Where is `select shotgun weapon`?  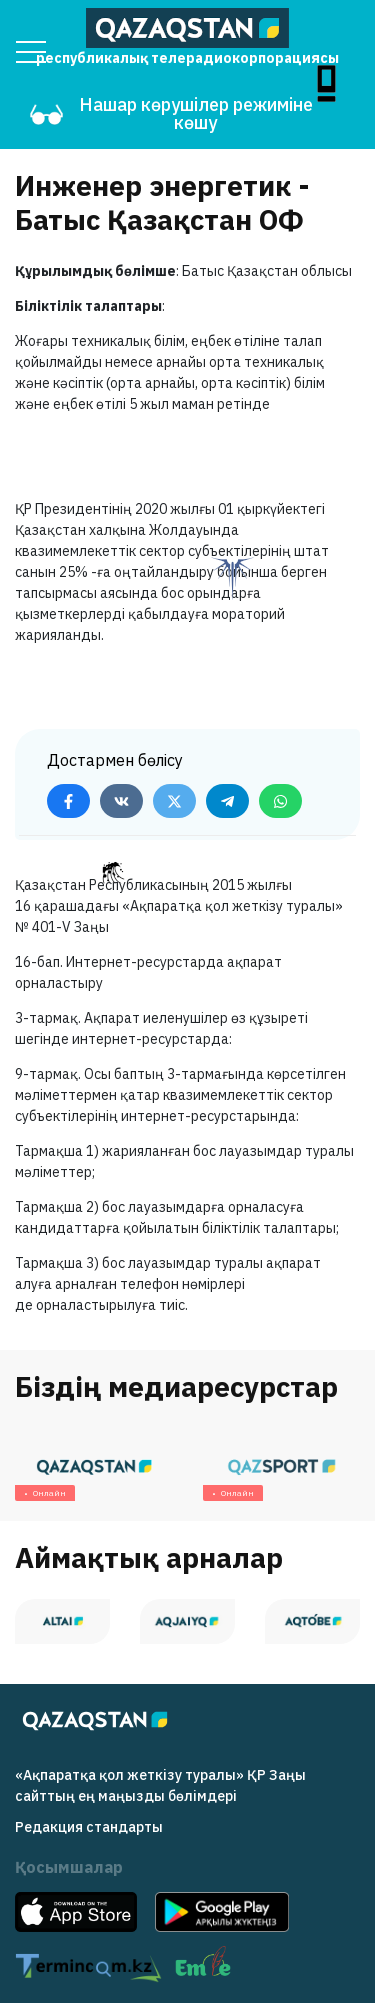 select shotgun weapon is located at coordinates (326, 83).